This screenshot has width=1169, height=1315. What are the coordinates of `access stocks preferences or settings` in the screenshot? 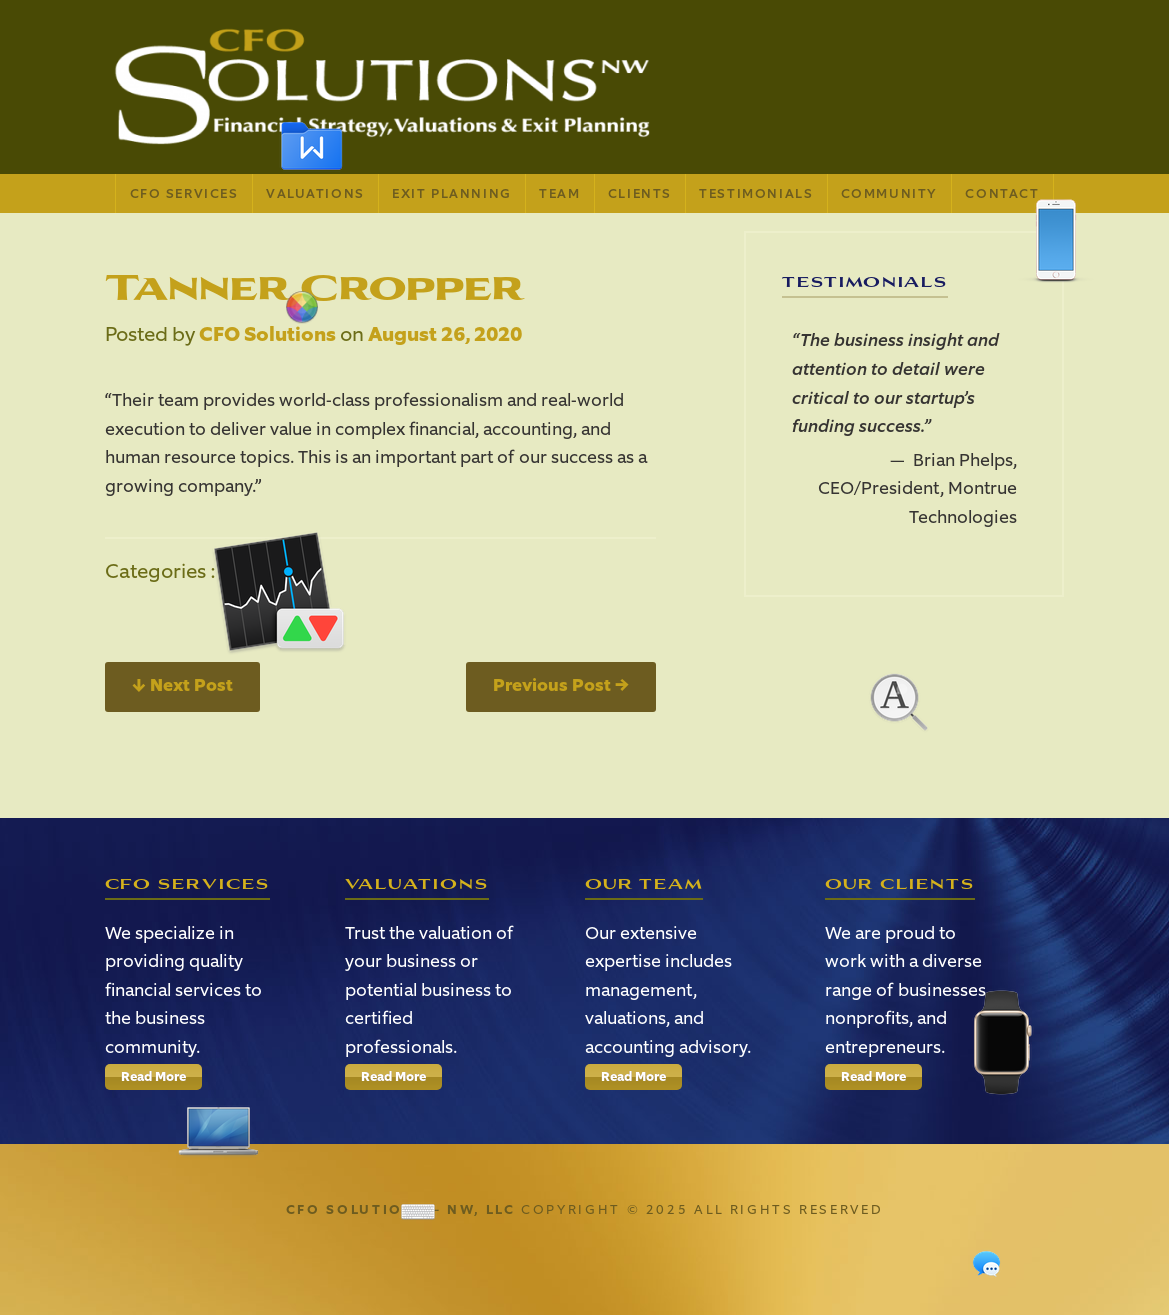 It's located at (278, 591).